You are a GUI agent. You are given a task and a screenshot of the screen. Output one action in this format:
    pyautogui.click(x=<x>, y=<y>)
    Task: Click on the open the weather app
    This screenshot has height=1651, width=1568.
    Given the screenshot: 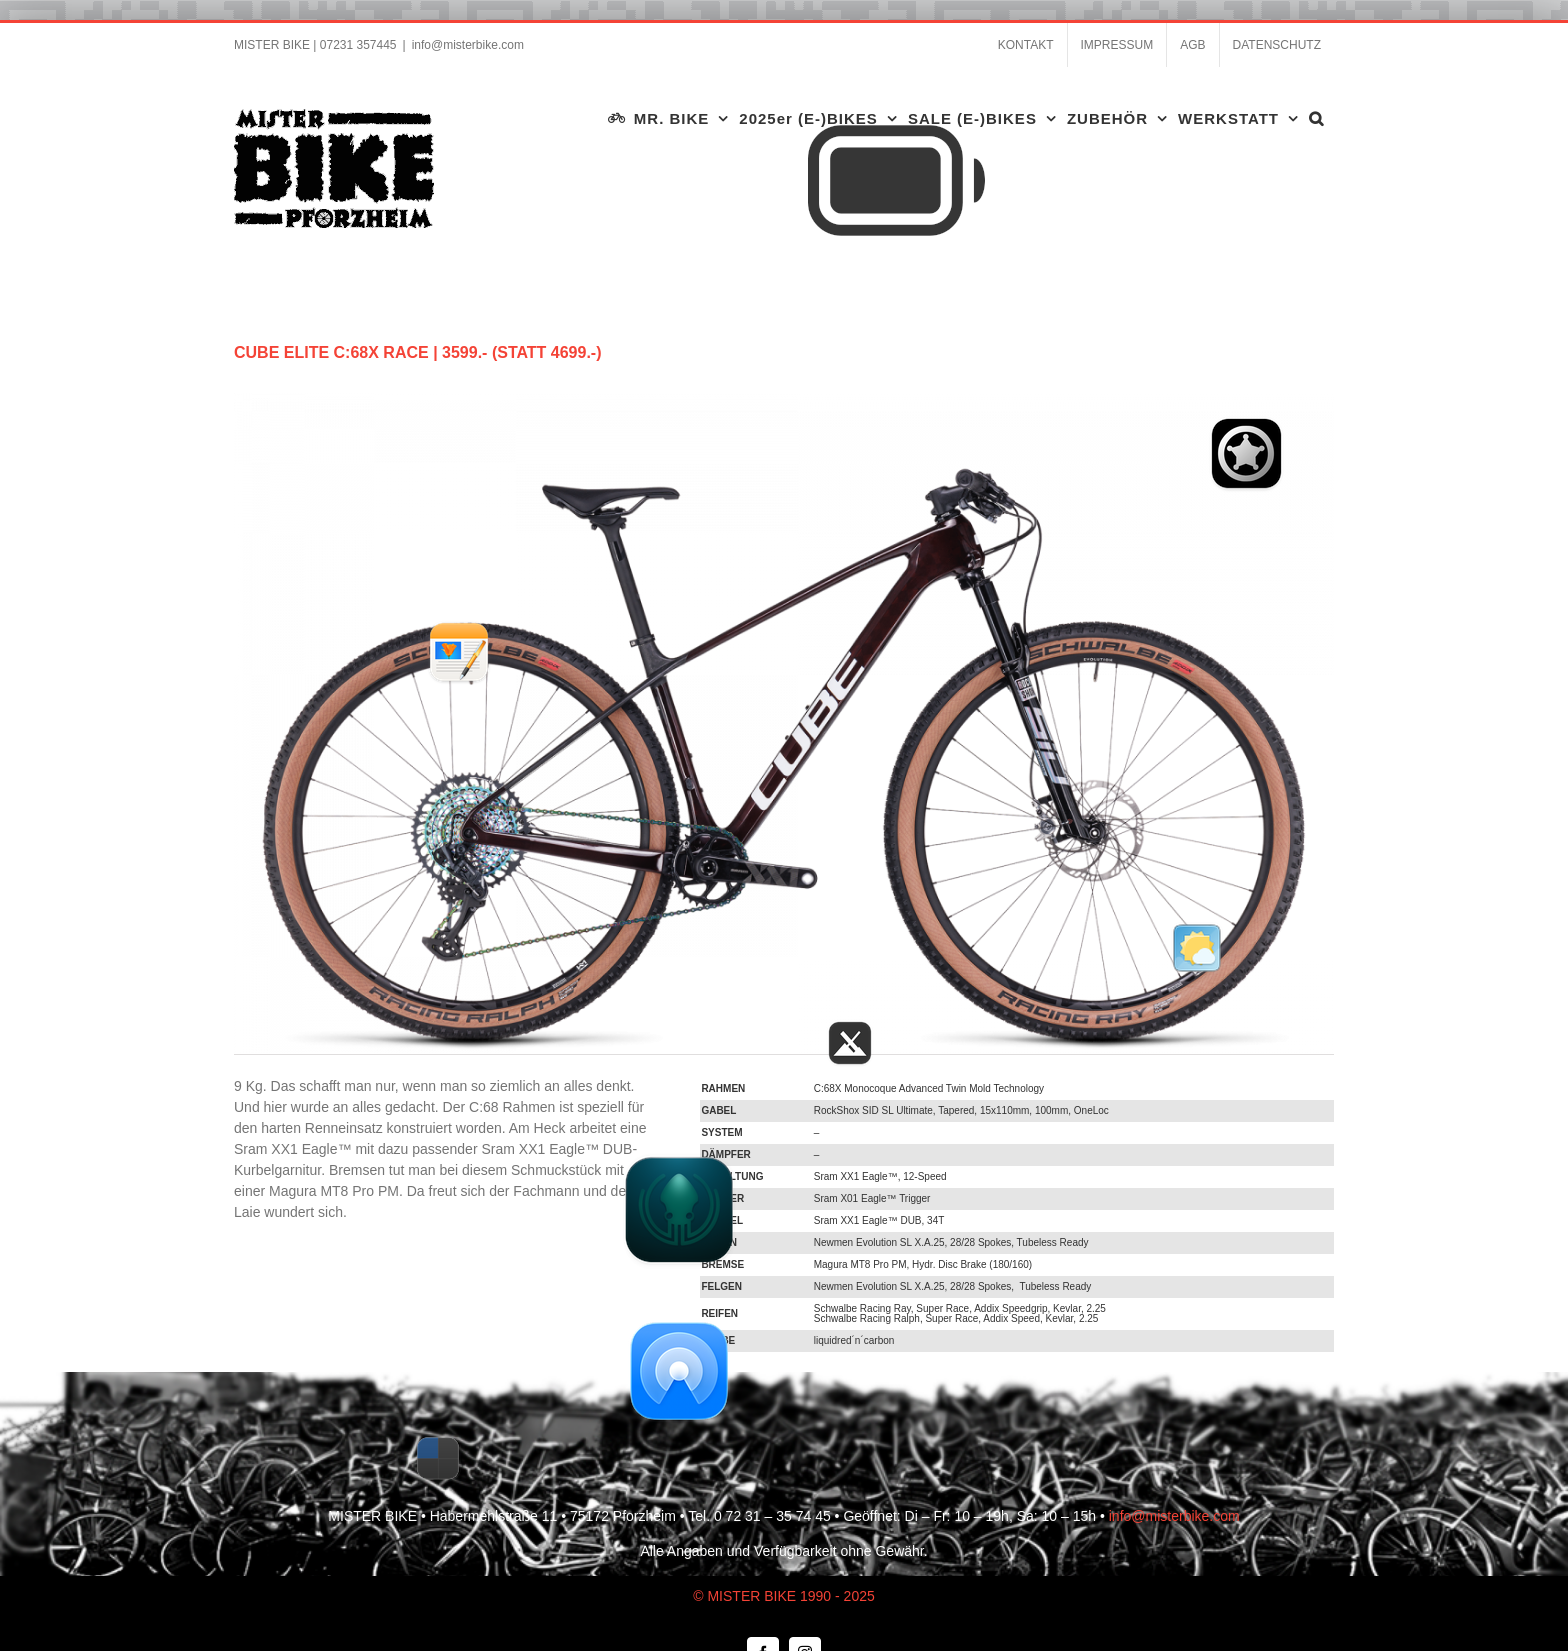 What is the action you would take?
    pyautogui.click(x=1197, y=948)
    